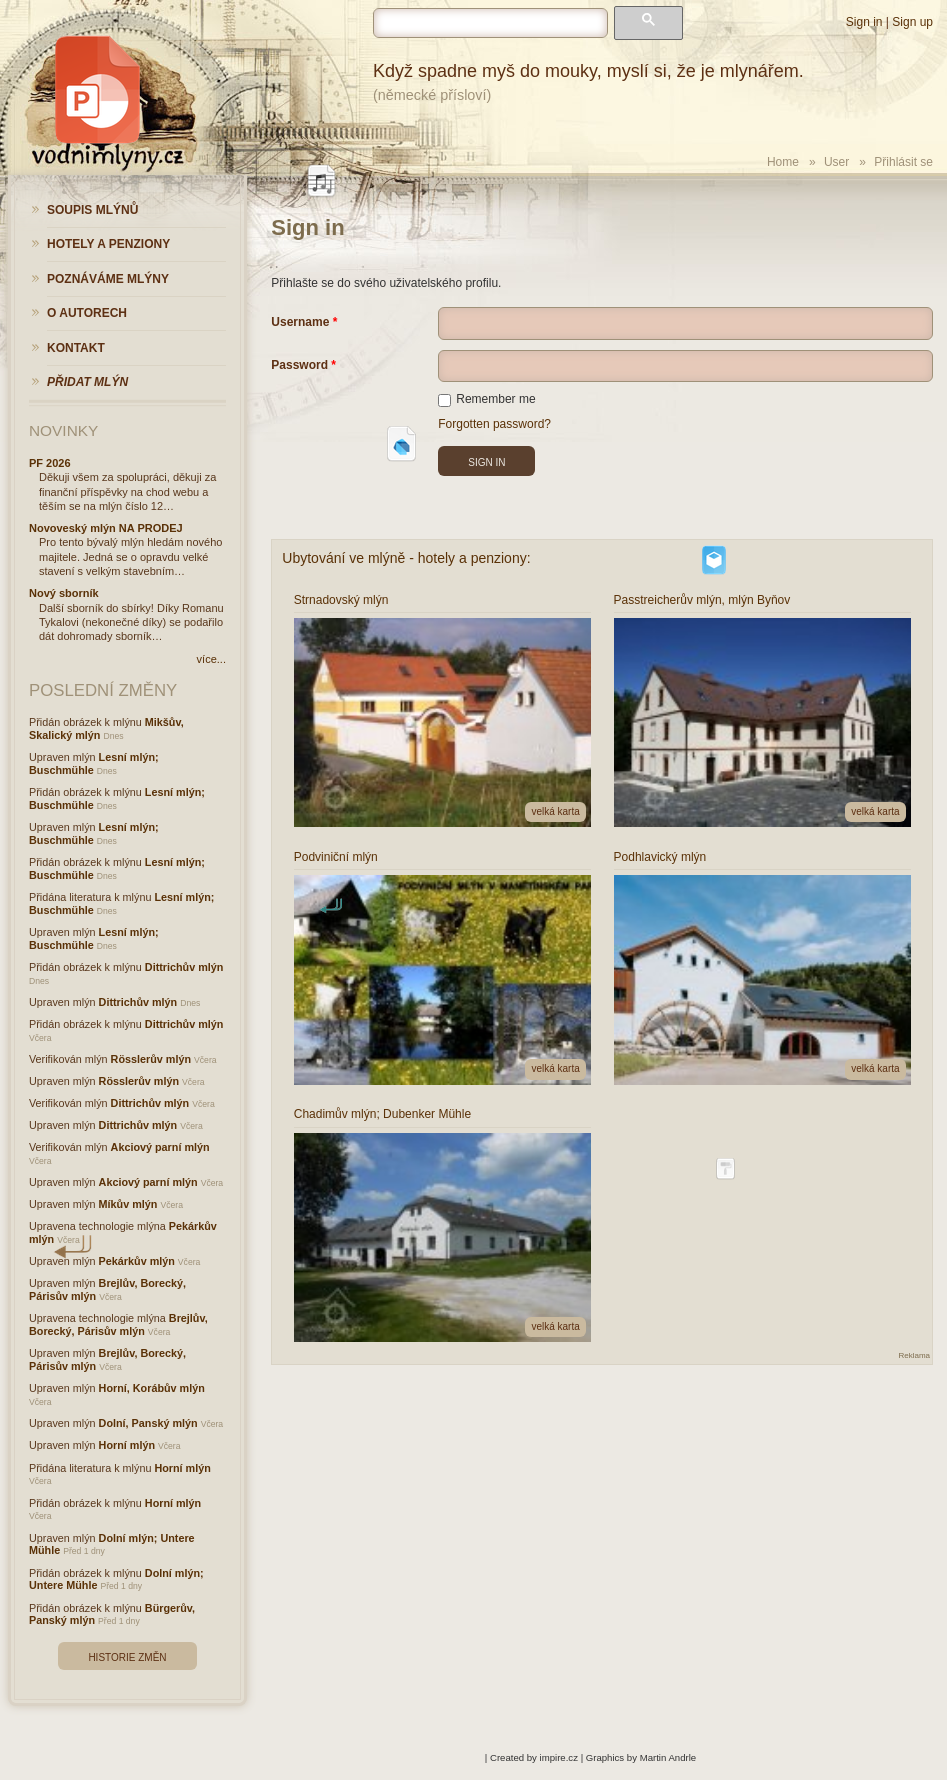  Describe the element at coordinates (72, 1244) in the screenshot. I see `reply to all recipients of an email` at that location.